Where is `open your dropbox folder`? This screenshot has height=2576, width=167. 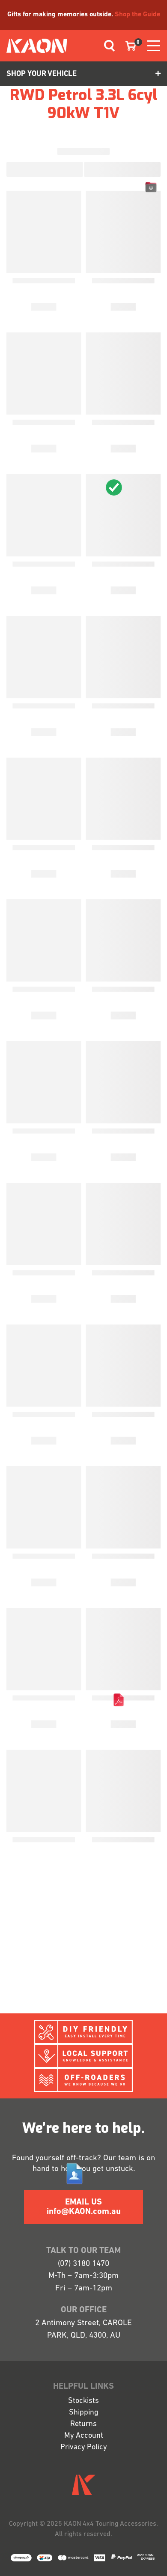
open your dropbox folder is located at coordinates (151, 187).